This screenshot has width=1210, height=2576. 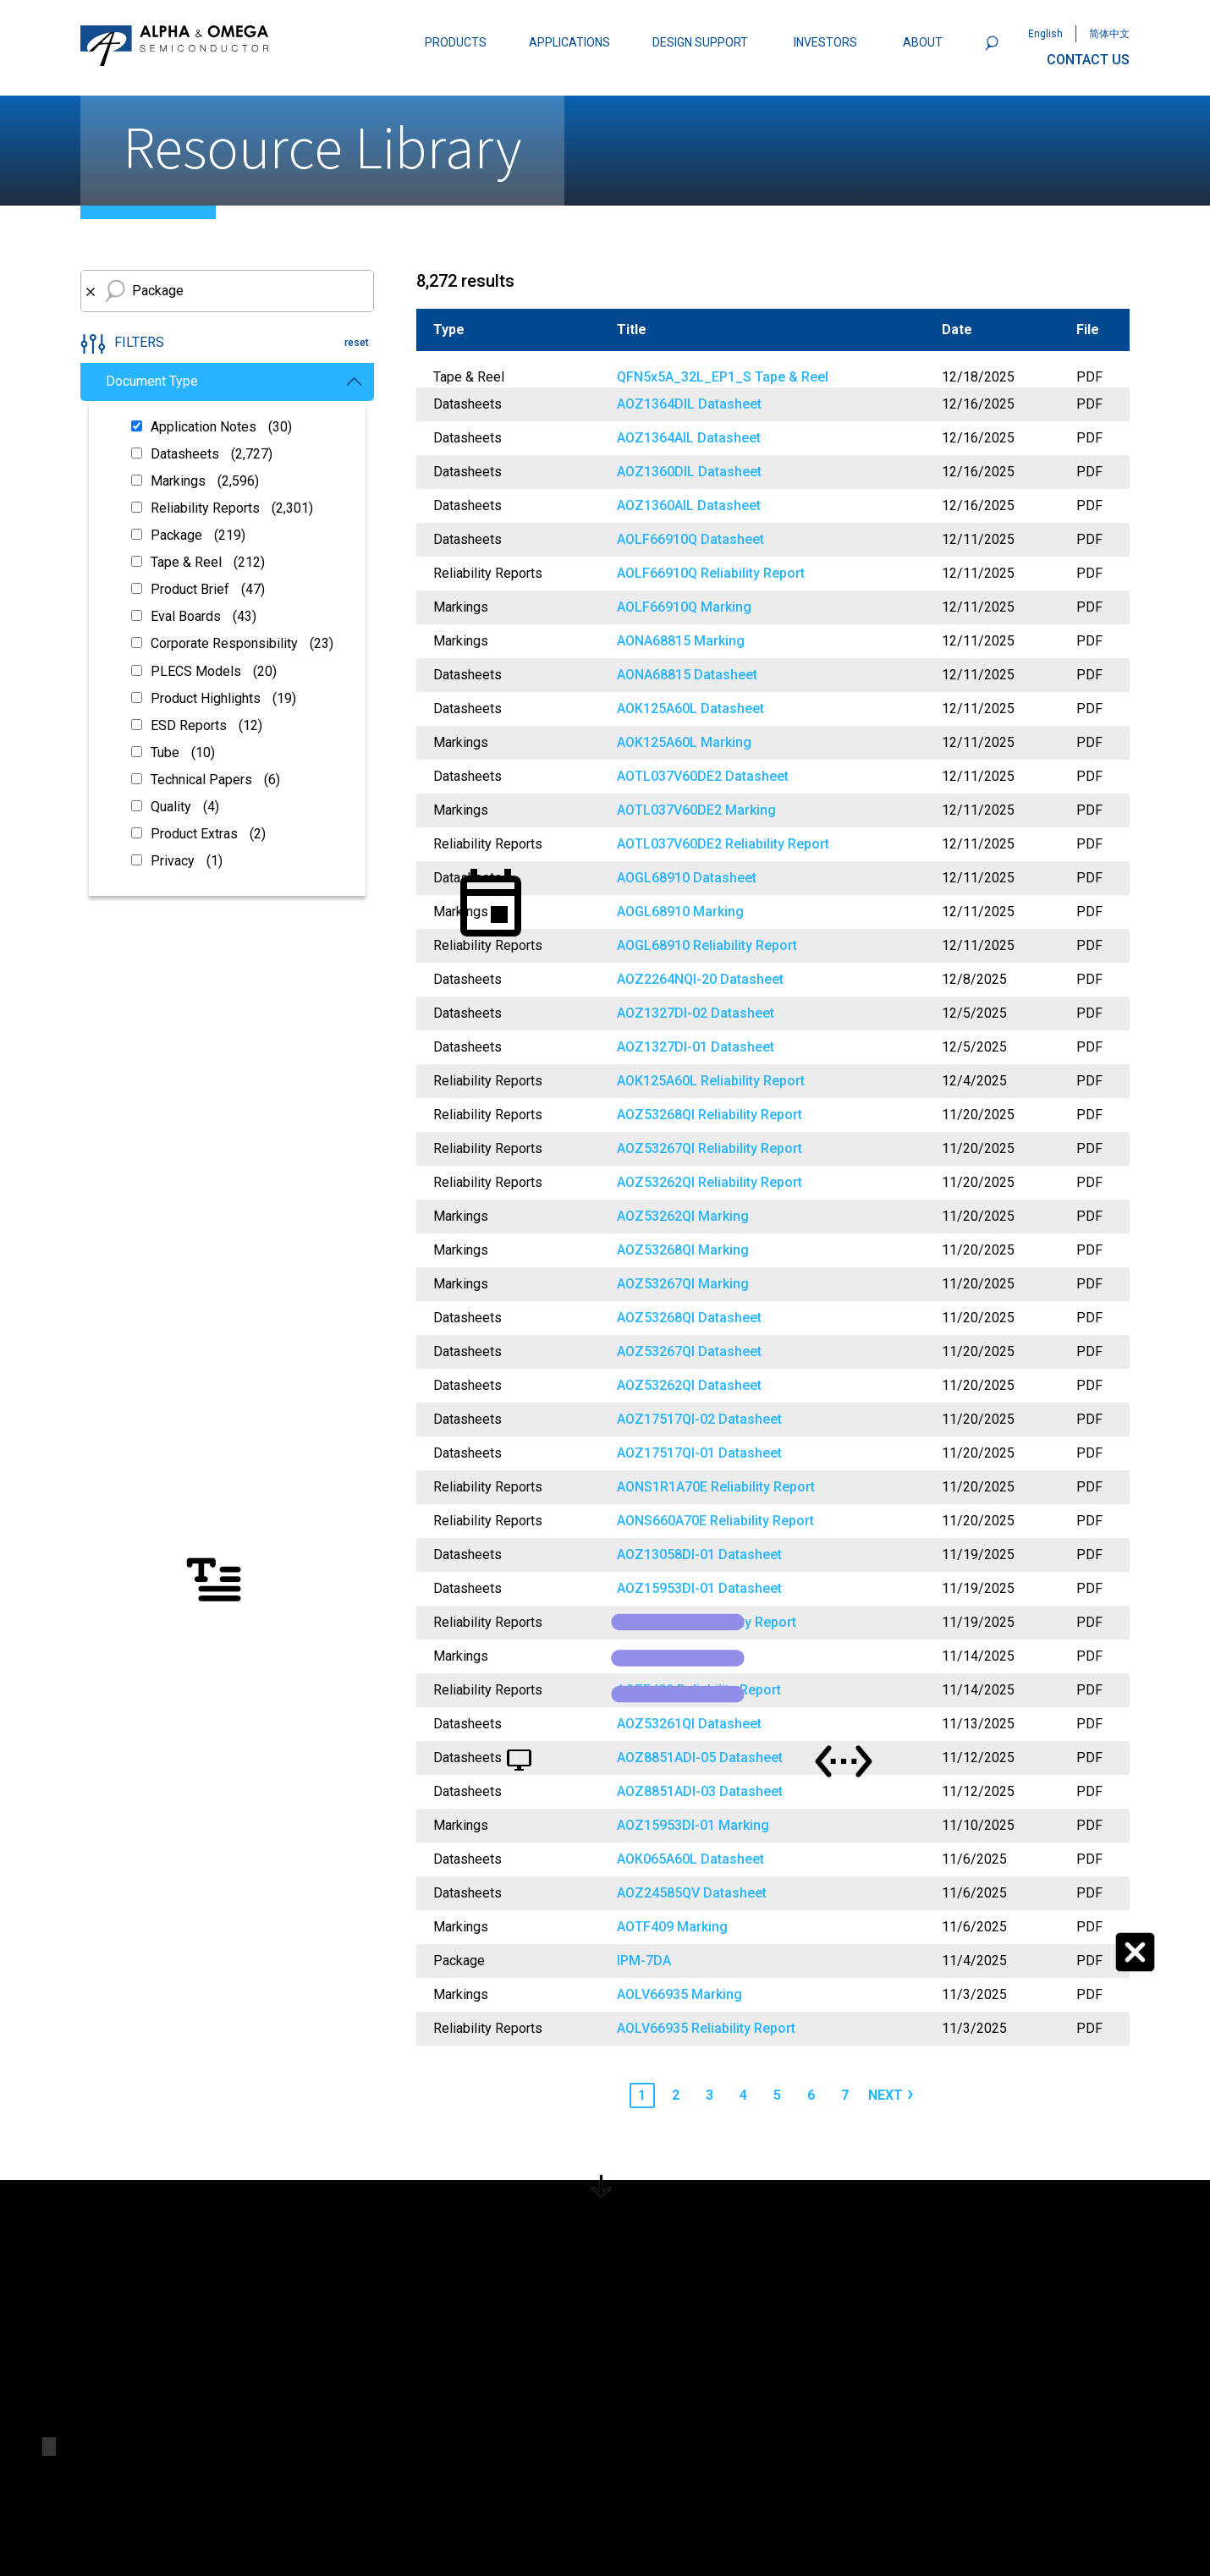 I want to click on add a calendar event, so click(x=491, y=906).